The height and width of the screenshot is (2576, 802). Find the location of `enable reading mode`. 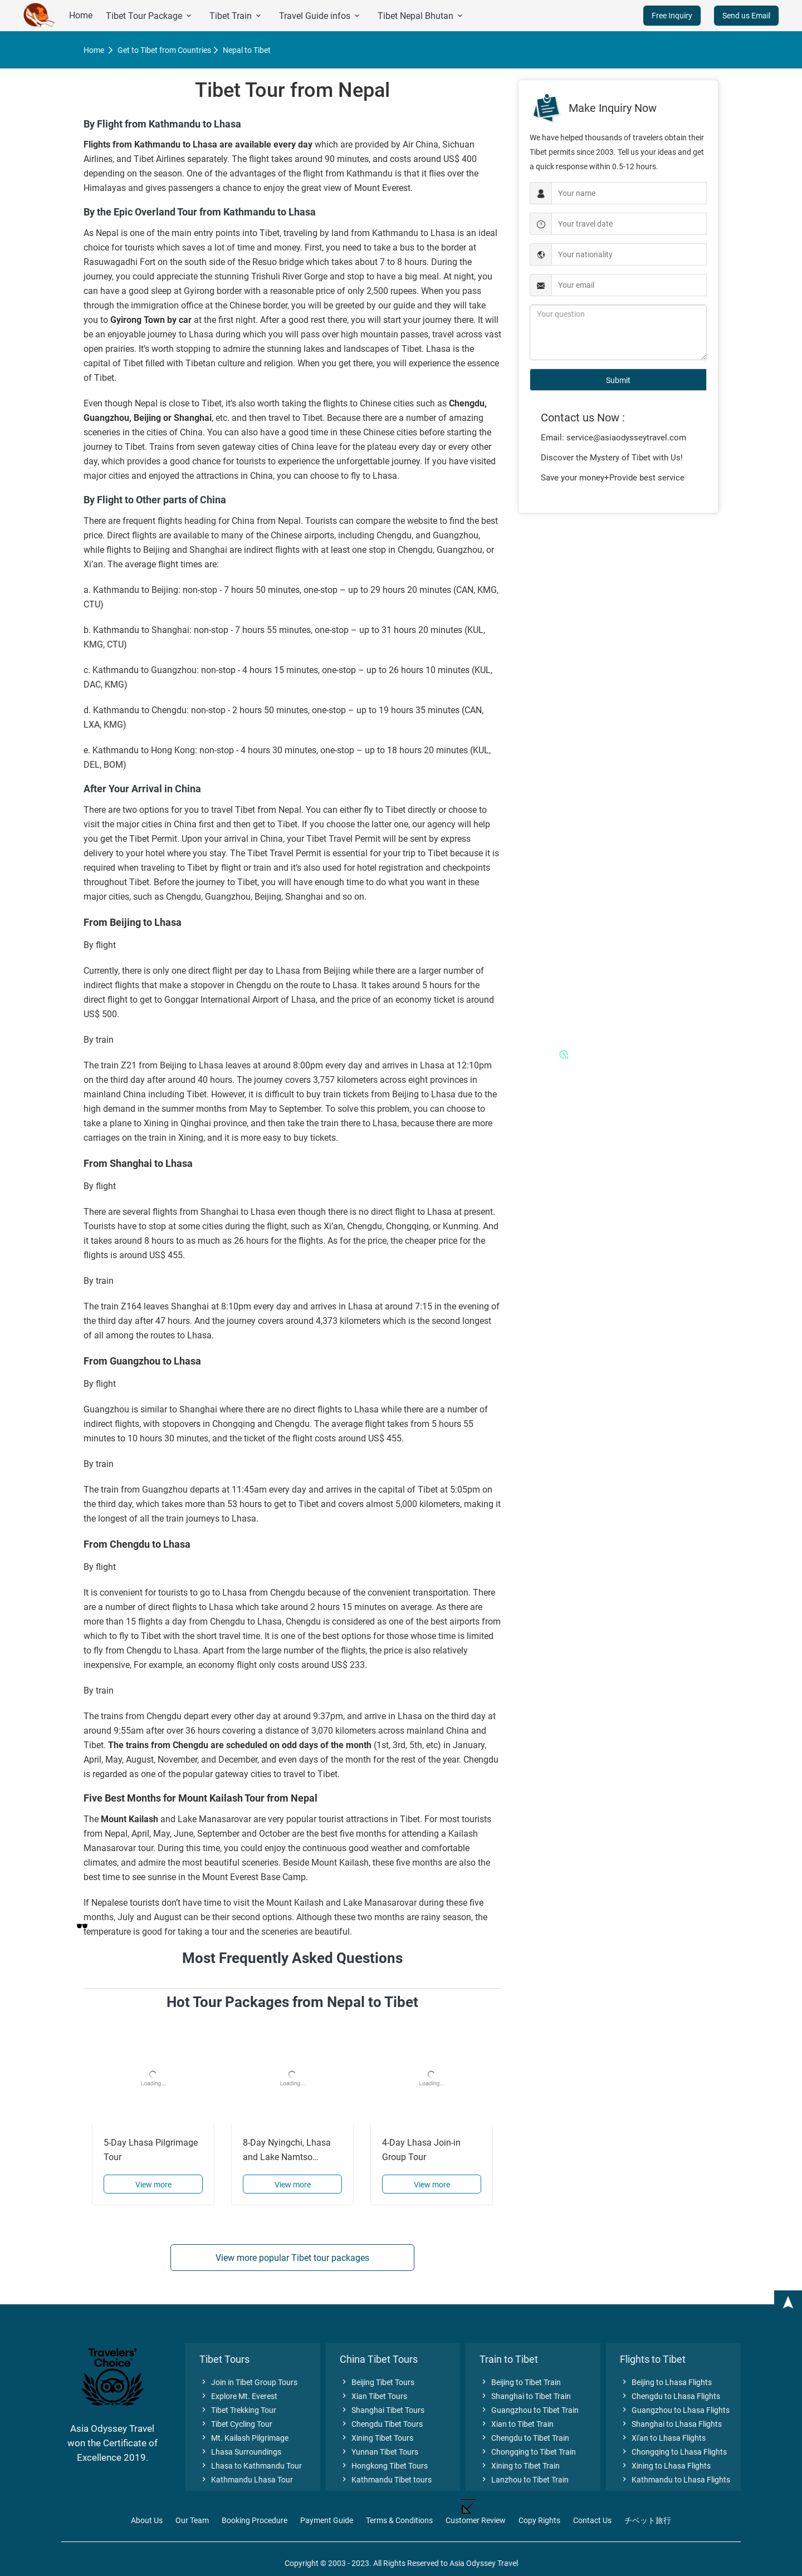

enable reading mode is located at coordinates (82, 1926).